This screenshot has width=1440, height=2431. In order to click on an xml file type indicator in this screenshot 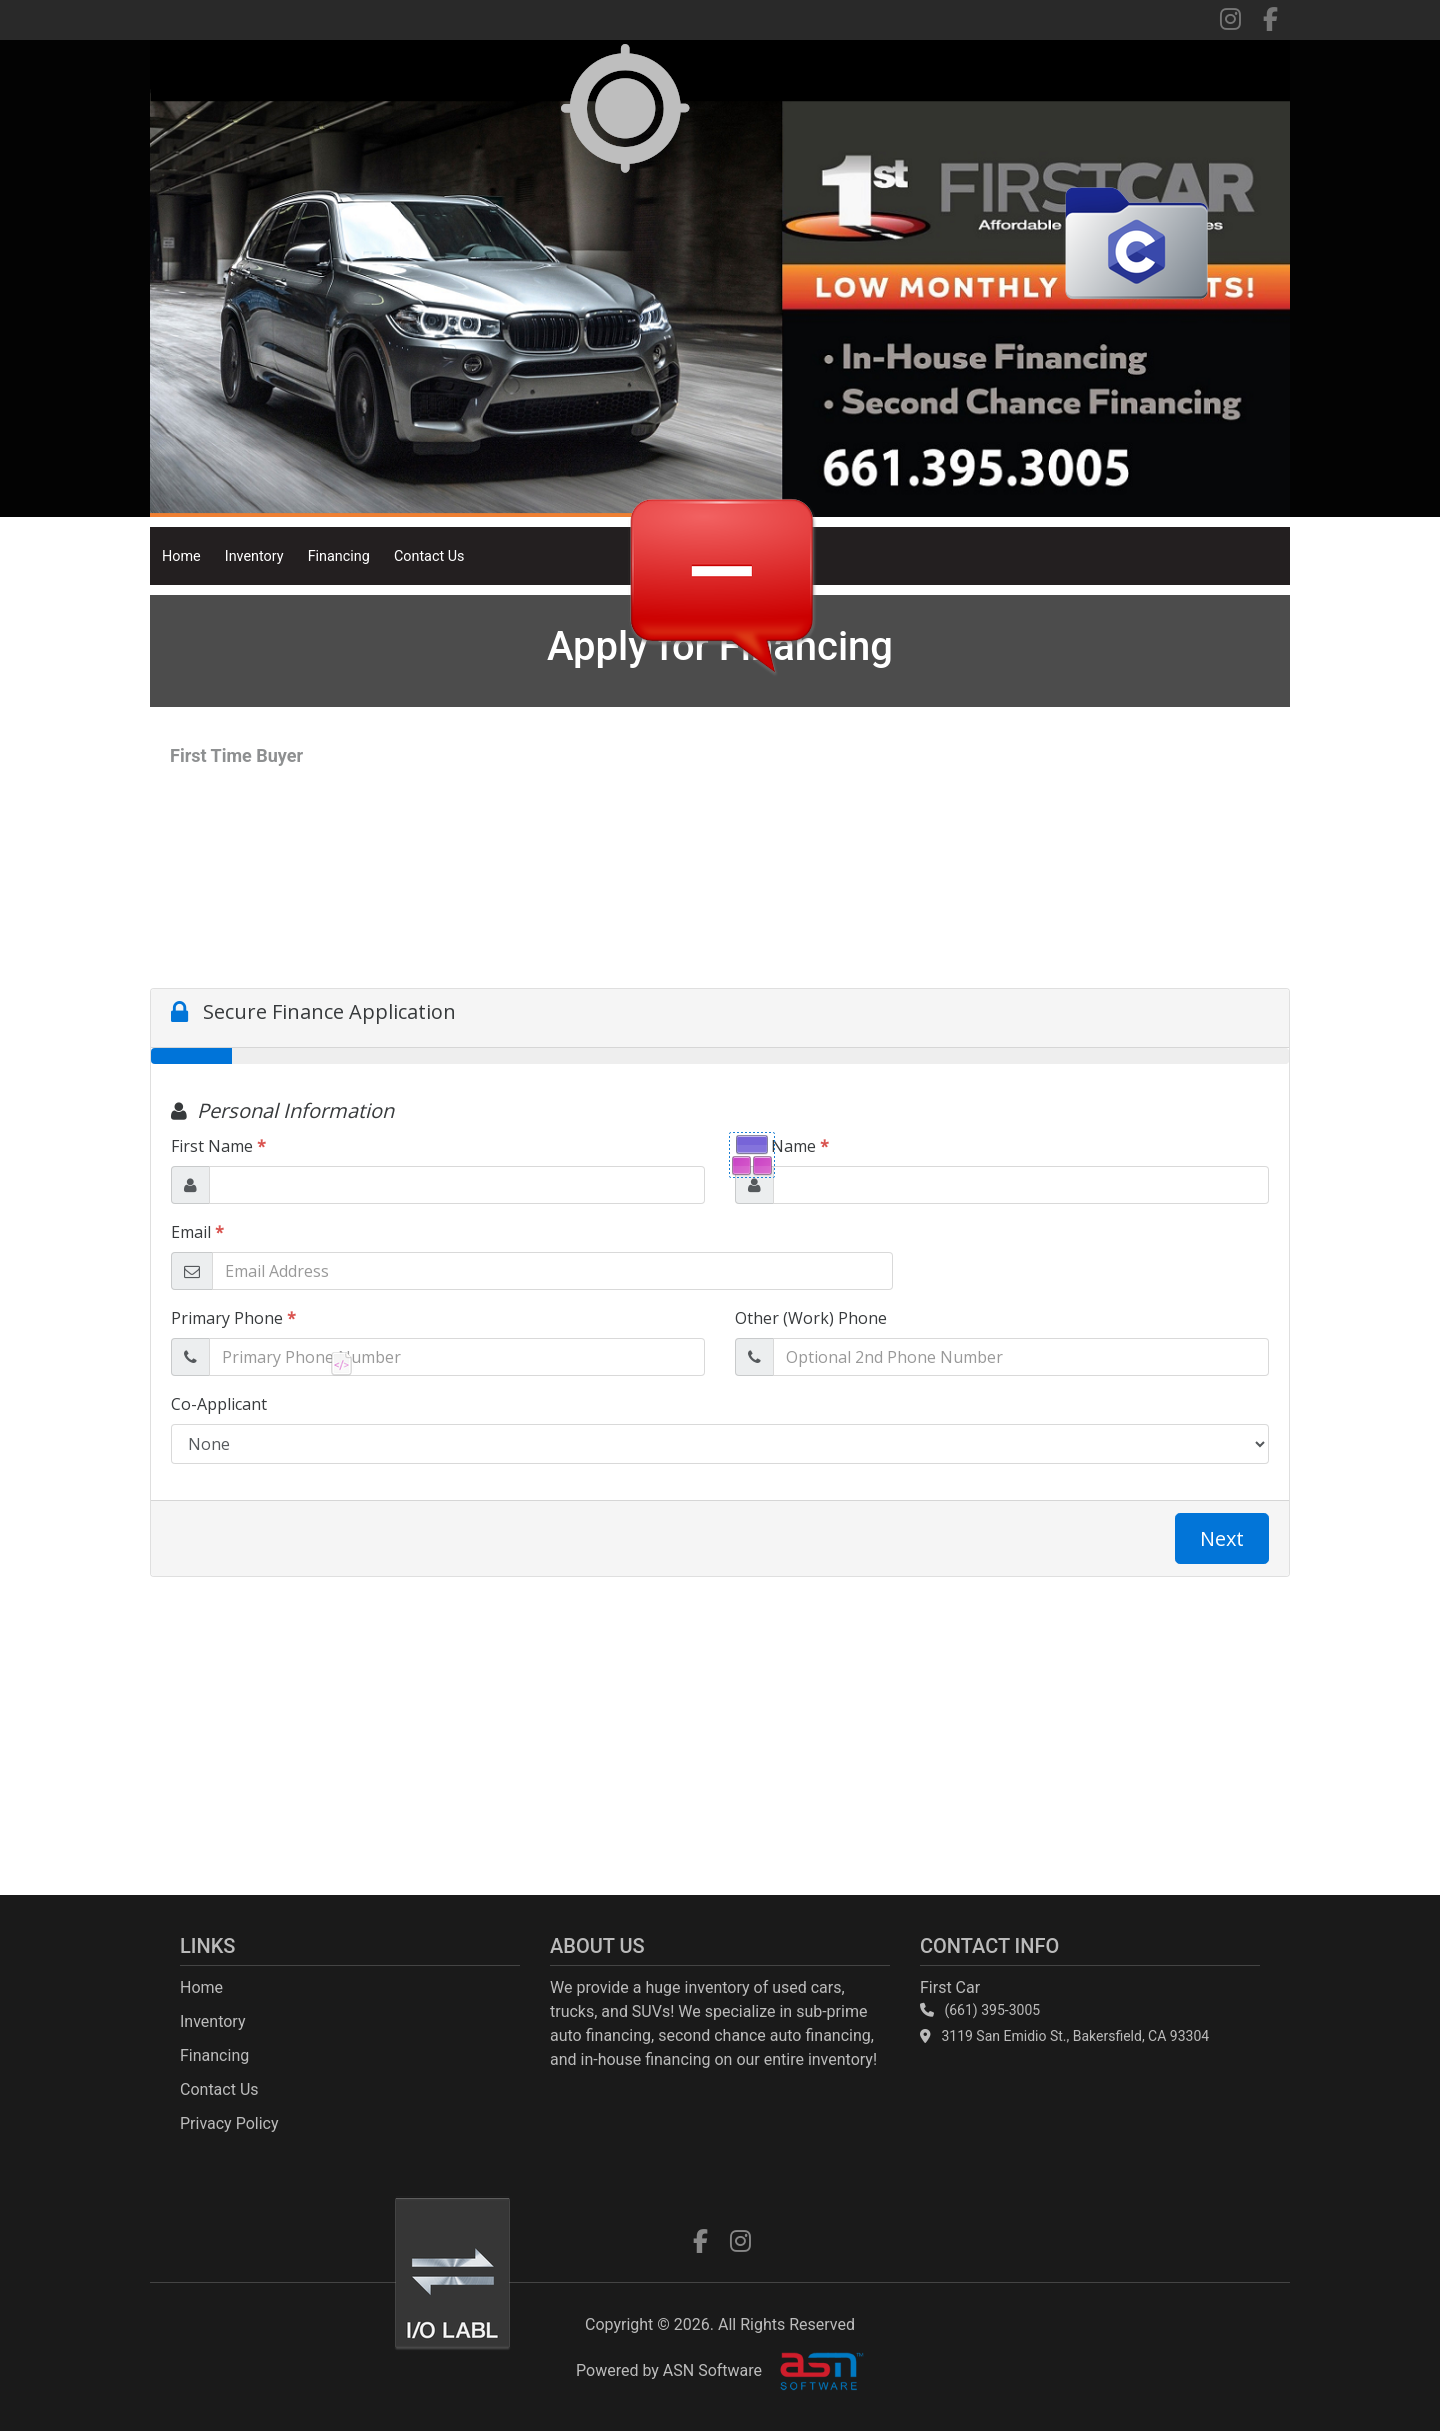, I will do `click(341, 1363)`.